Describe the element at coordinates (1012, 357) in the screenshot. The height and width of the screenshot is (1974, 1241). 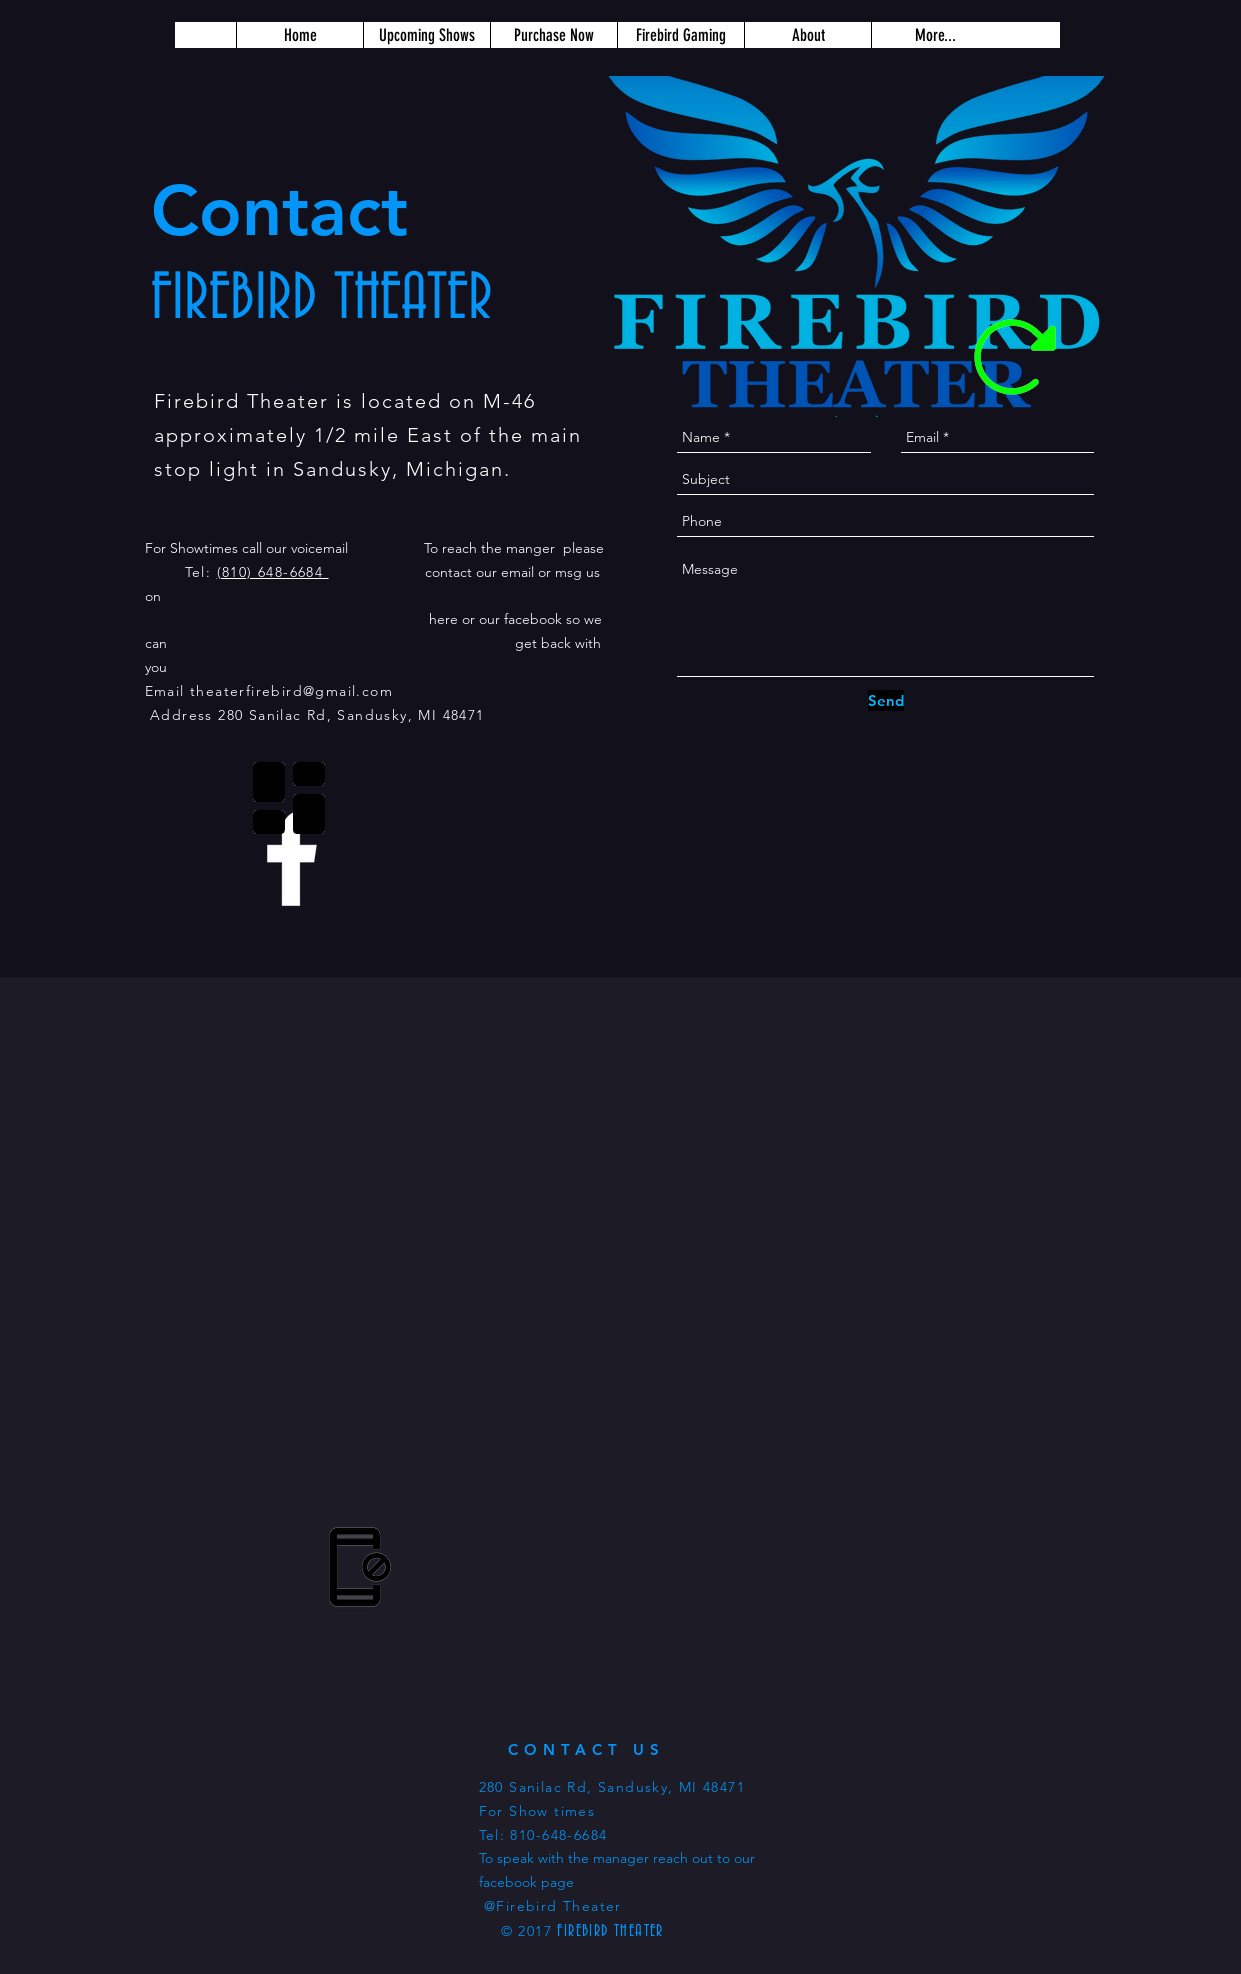
I see `refresh or reload the current page` at that location.